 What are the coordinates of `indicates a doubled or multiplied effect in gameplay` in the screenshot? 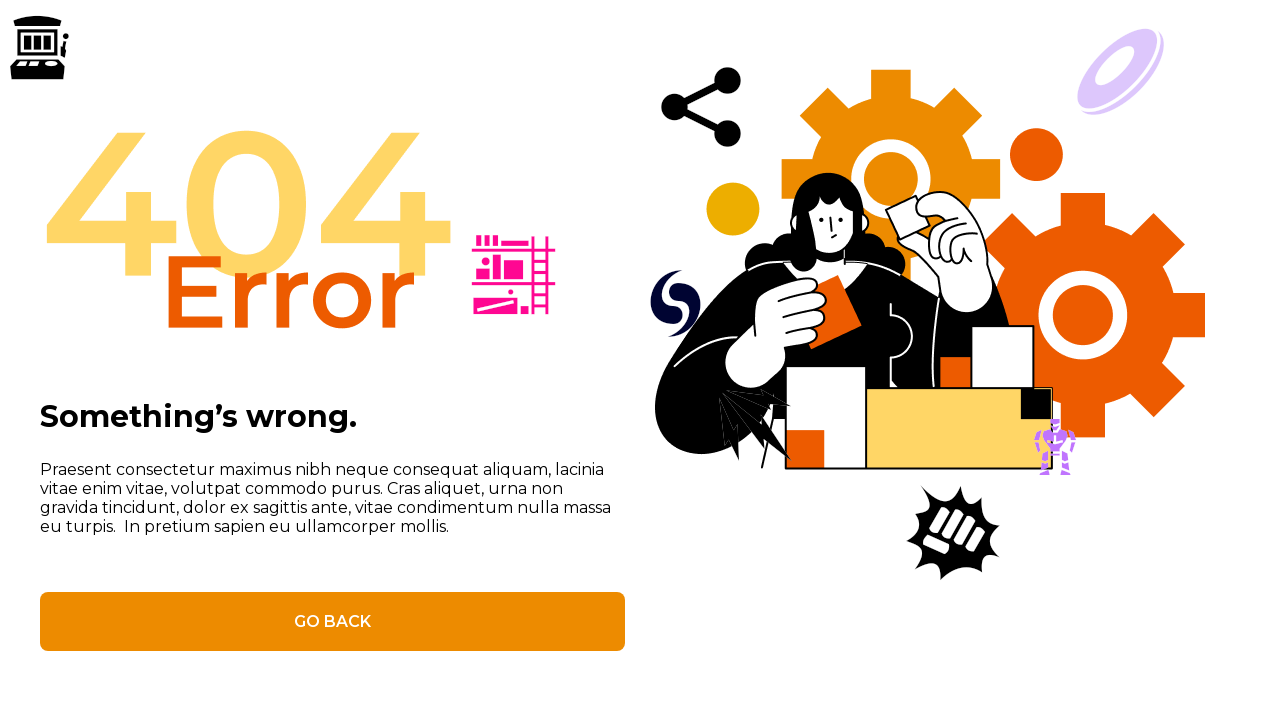 It's located at (675, 303).